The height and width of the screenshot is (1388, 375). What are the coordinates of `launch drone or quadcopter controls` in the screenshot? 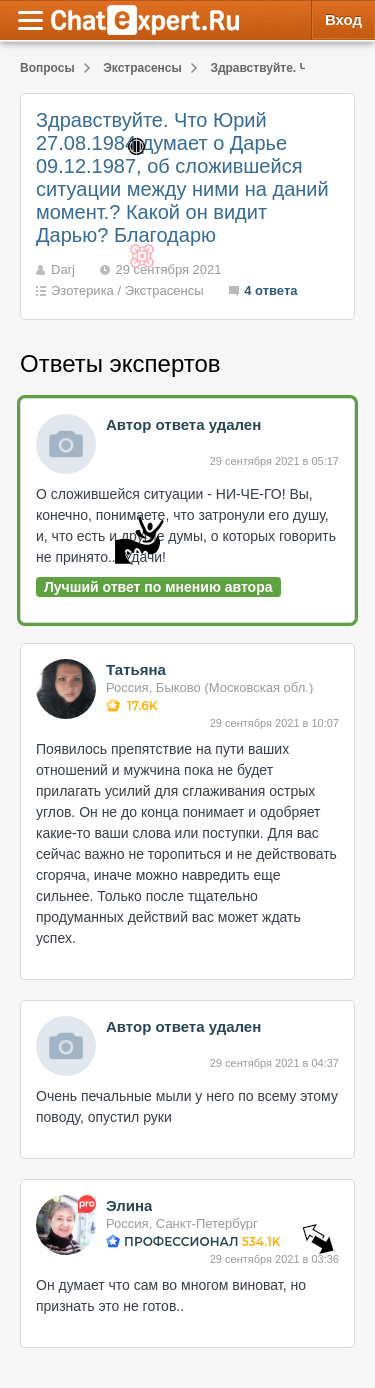 It's located at (142, 256).